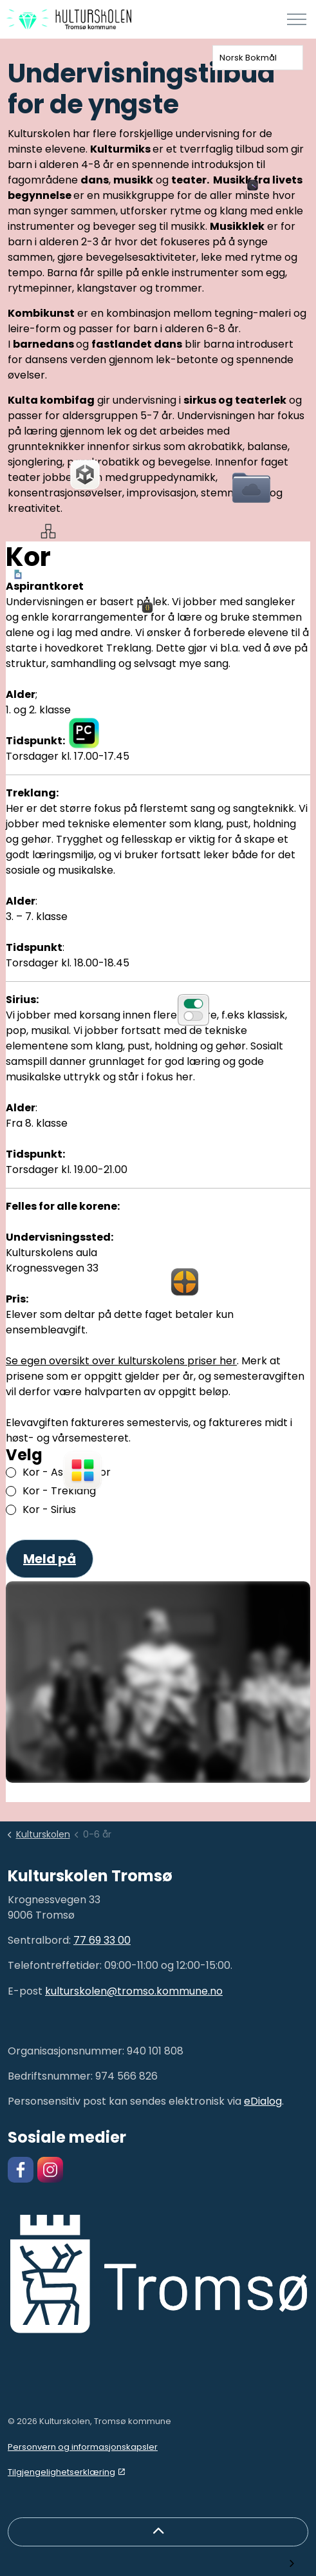  Describe the element at coordinates (84, 733) in the screenshot. I see `open PyCharm IDE` at that location.